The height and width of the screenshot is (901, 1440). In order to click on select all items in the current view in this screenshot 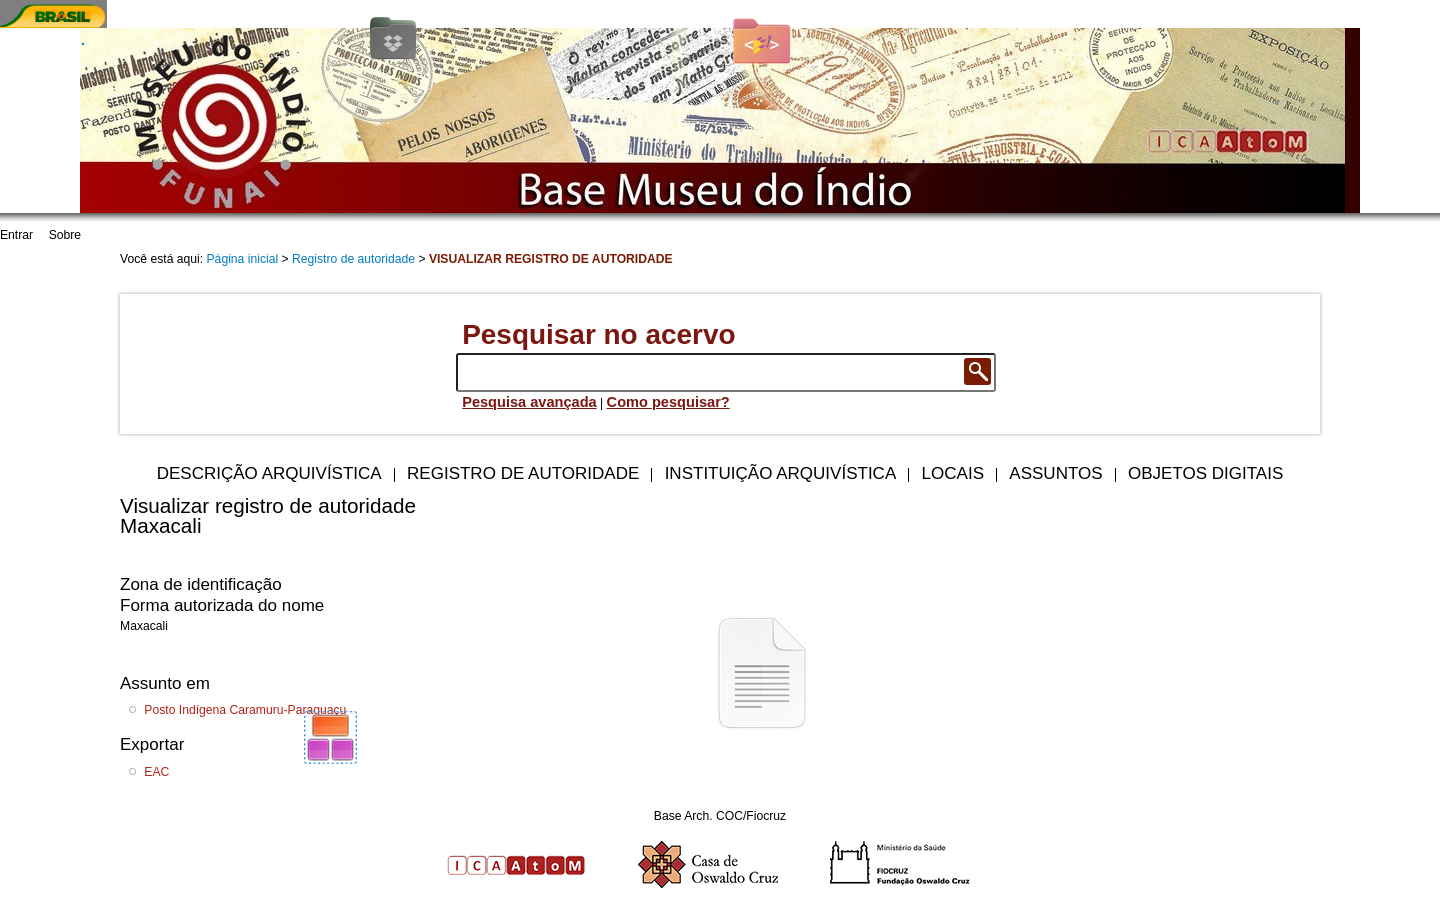, I will do `click(330, 737)`.